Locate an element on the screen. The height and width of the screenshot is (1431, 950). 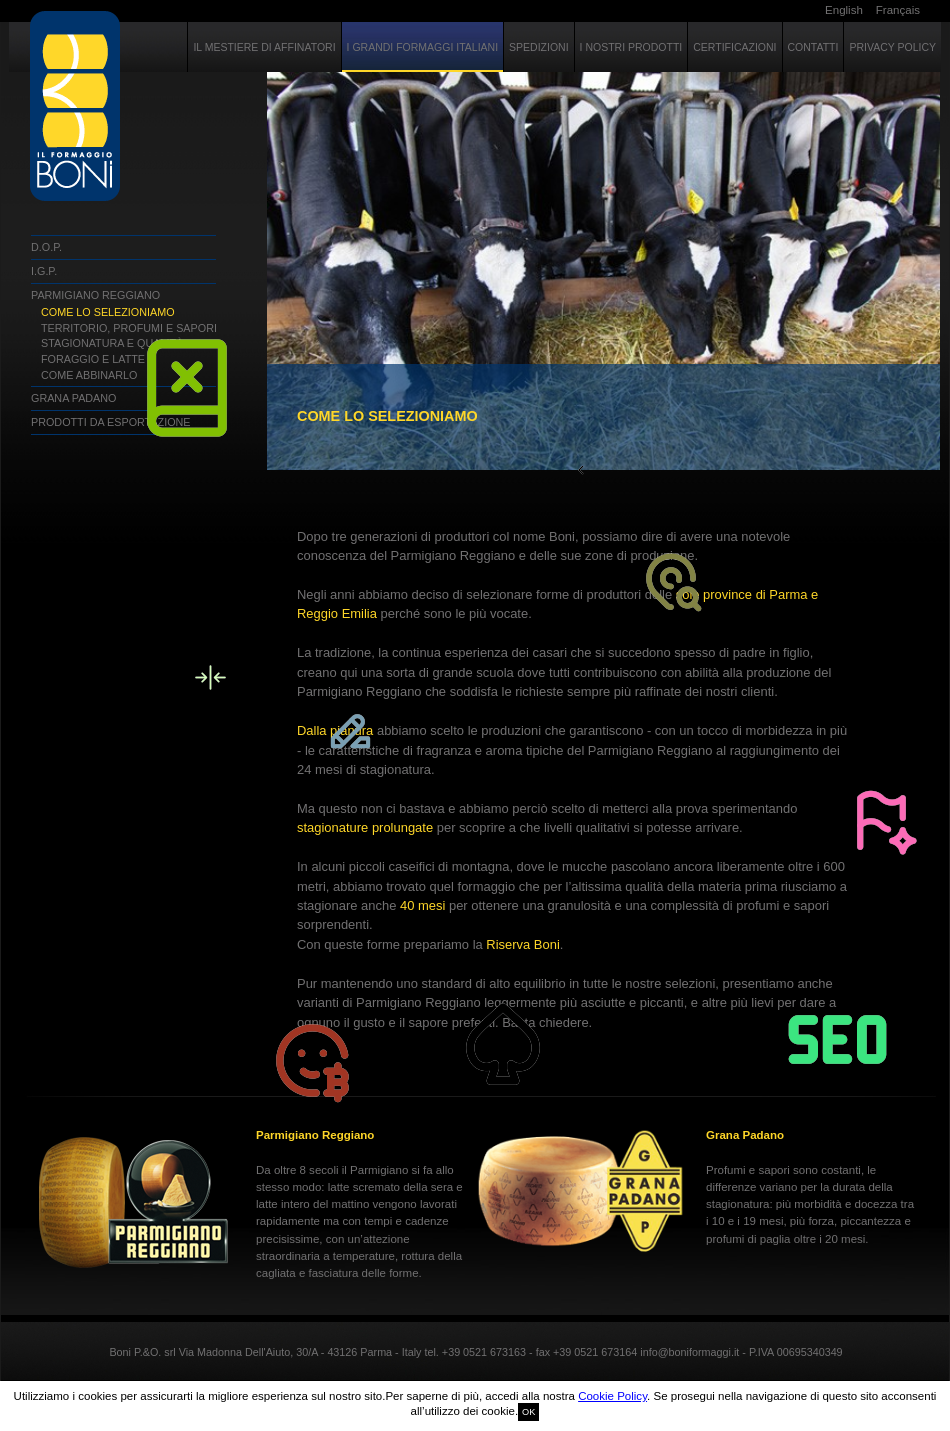
flag content for AI review or processing is located at coordinates (881, 819).